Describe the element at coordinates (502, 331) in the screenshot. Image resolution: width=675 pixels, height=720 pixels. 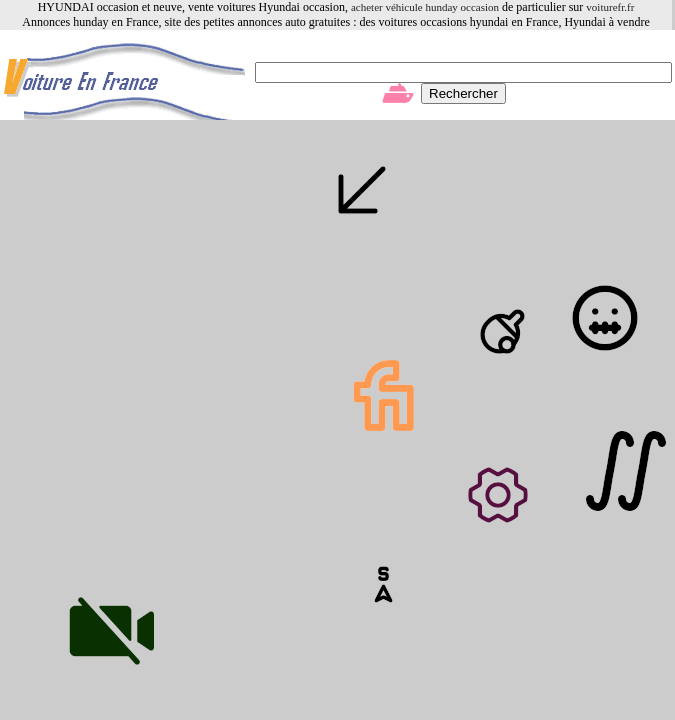
I see `access table tennis or ping pong game` at that location.